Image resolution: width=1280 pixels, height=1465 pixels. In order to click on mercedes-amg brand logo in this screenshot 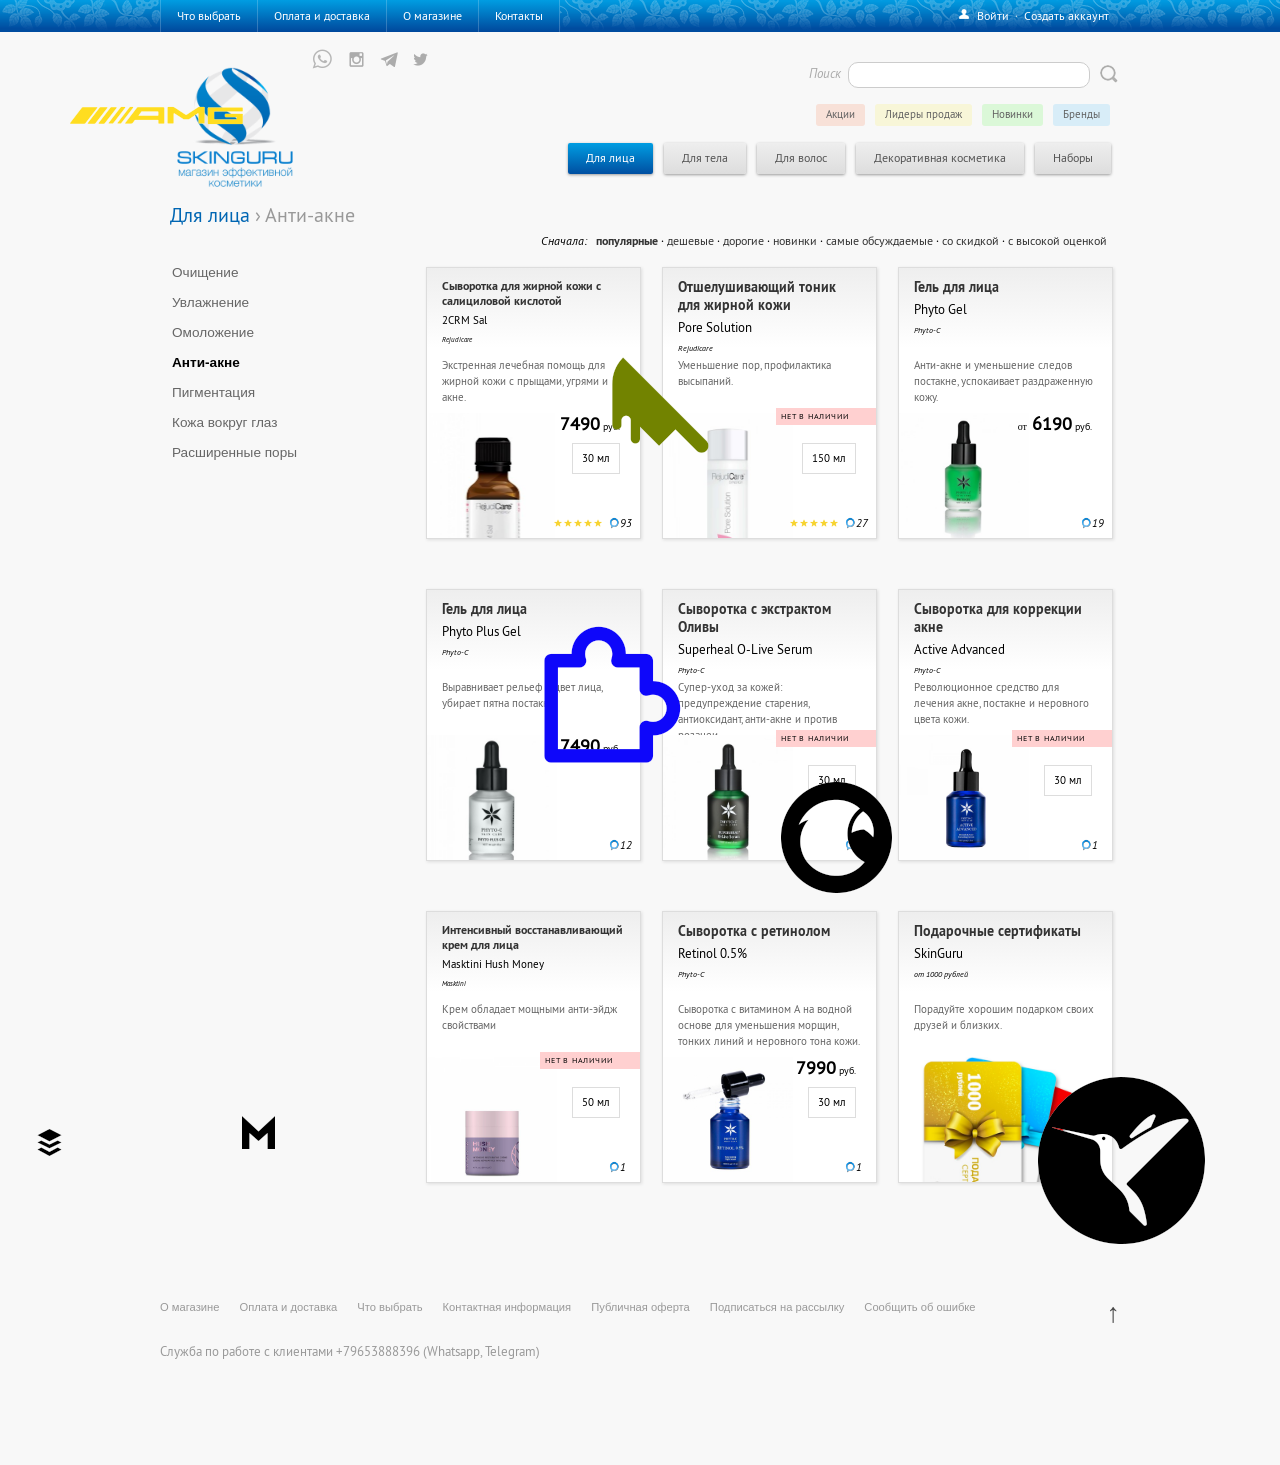, I will do `click(156, 115)`.